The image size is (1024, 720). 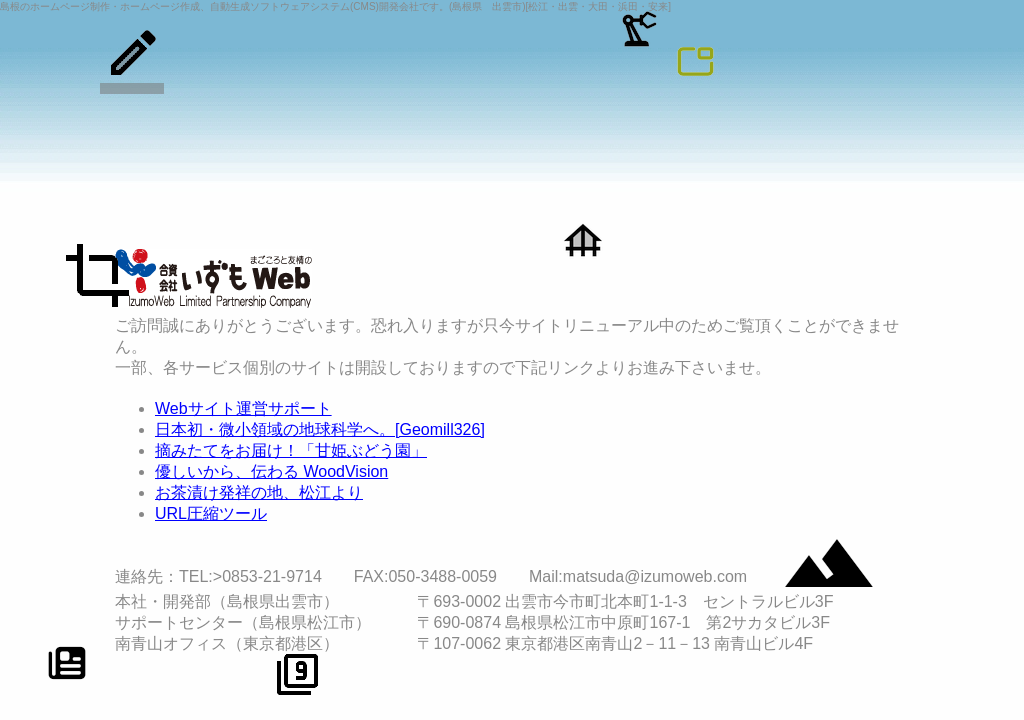 What do you see at coordinates (695, 61) in the screenshot?
I see `enable picture-in-picture mode at top of screen` at bounding box center [695, 61].